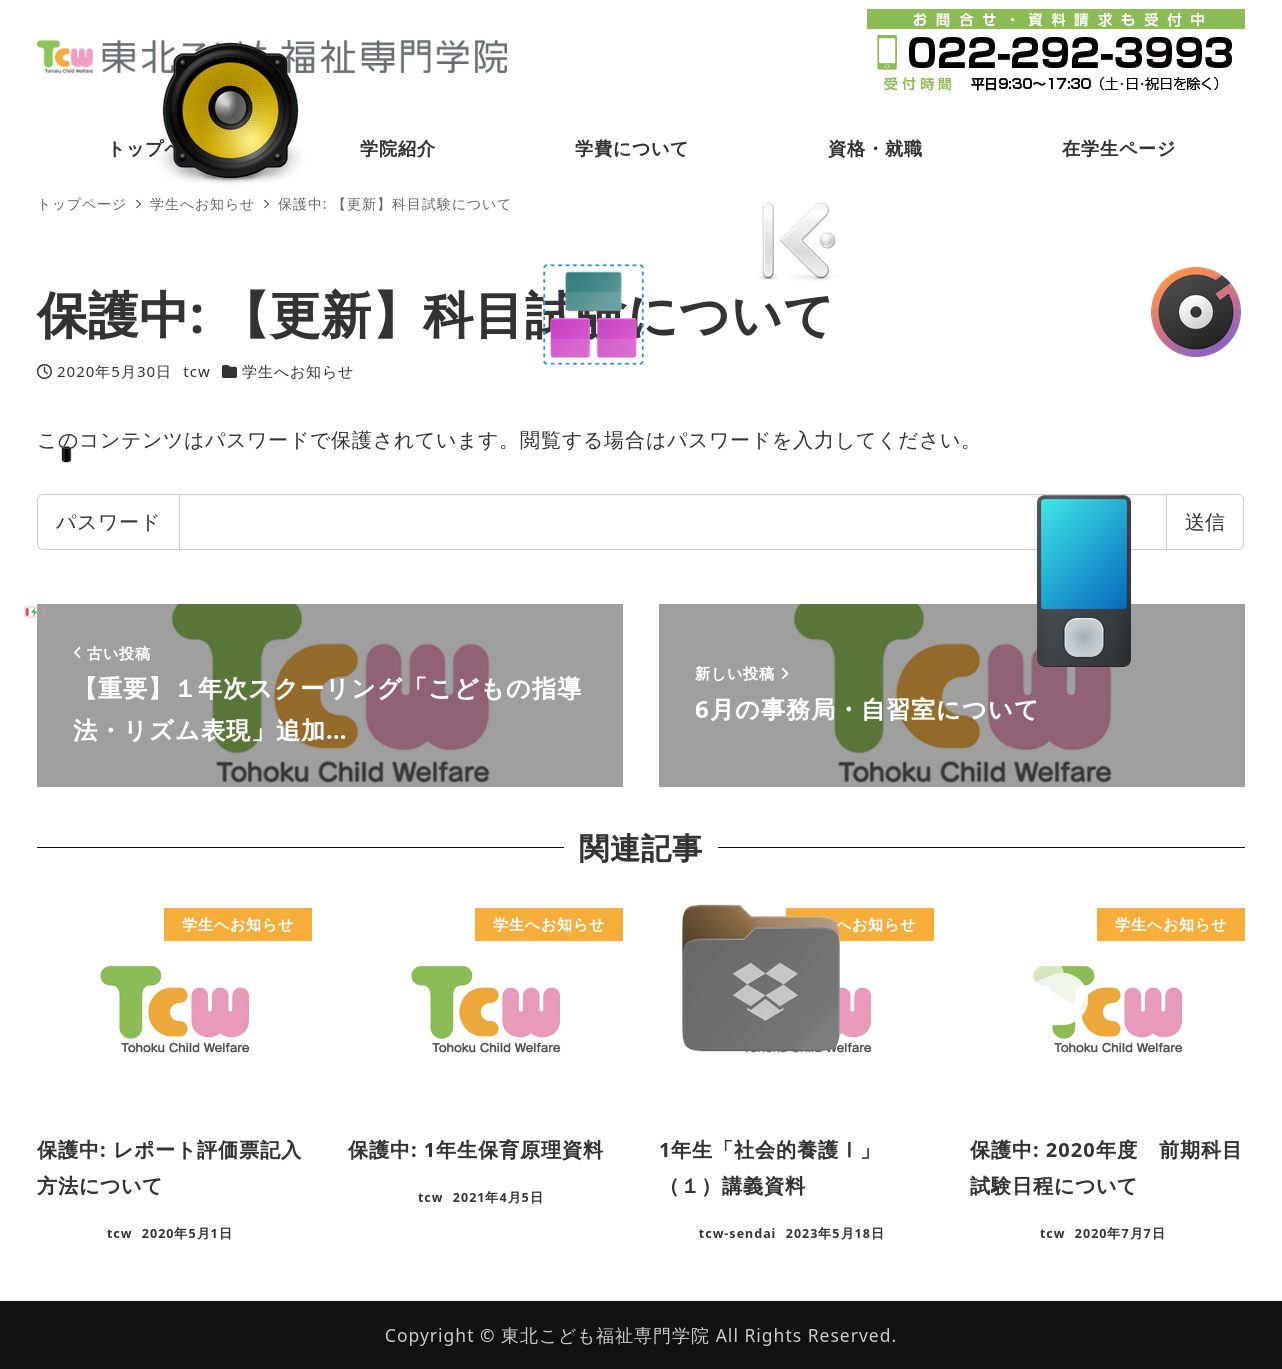  I want to click on select all items in the current view, so click(593, 314).